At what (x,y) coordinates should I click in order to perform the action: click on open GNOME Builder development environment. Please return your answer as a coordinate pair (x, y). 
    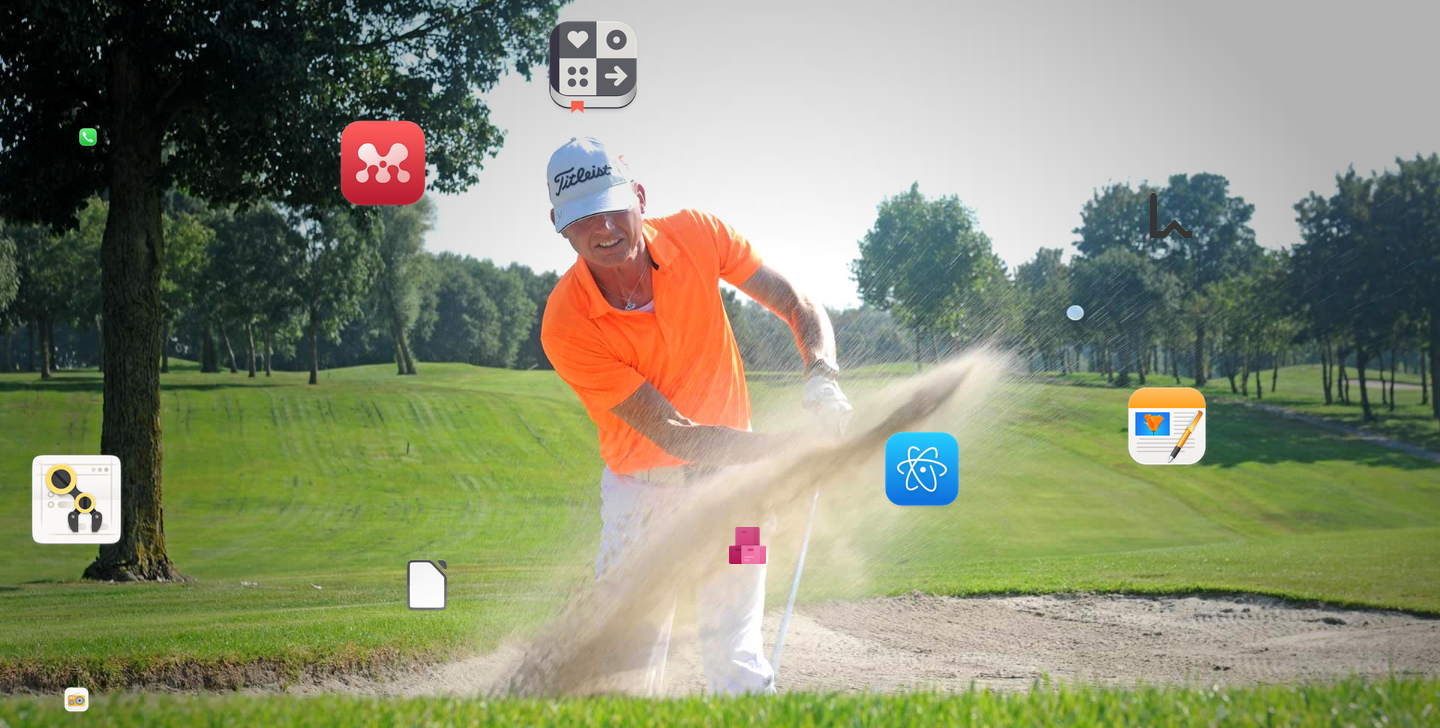
    Looking at the image, I should click on (76, 499).